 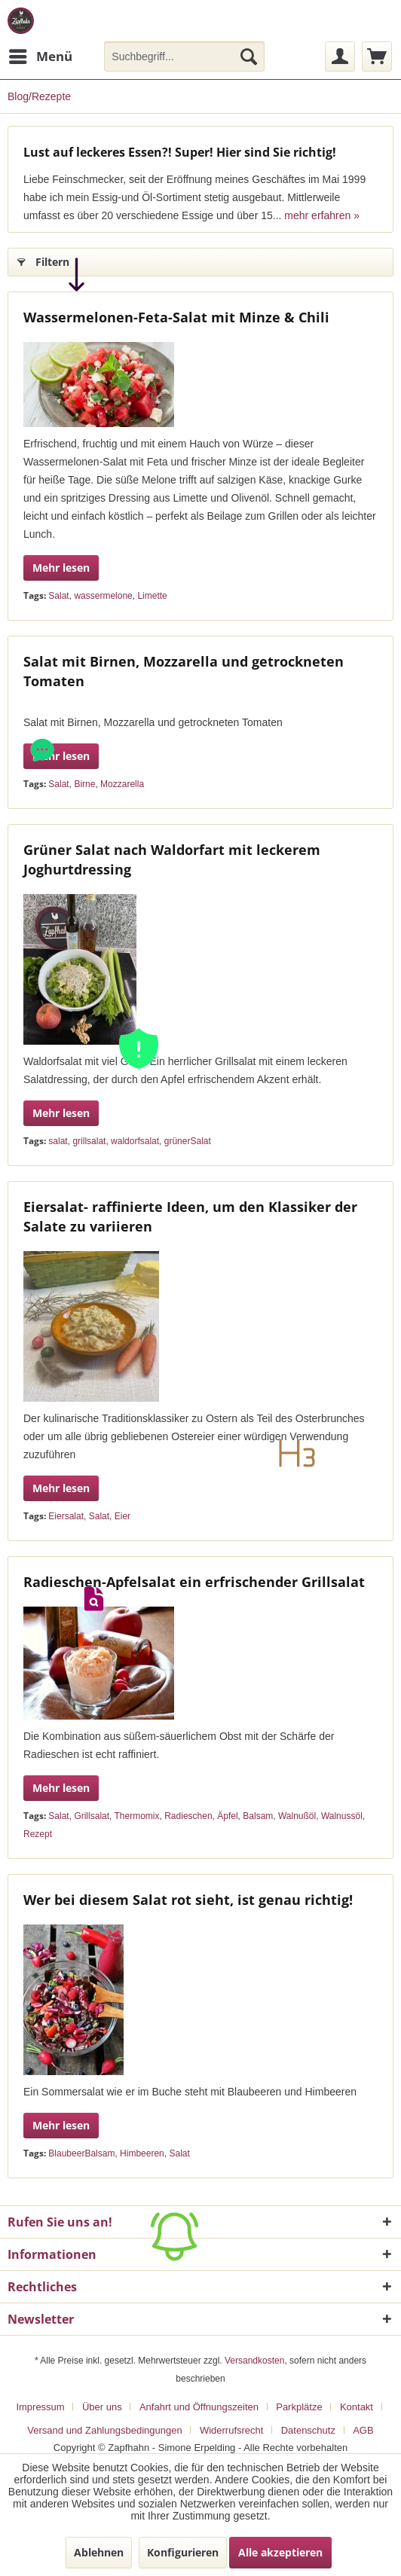 I want to click on indicates new notifications or alerts, so click(x=174, y=2236).